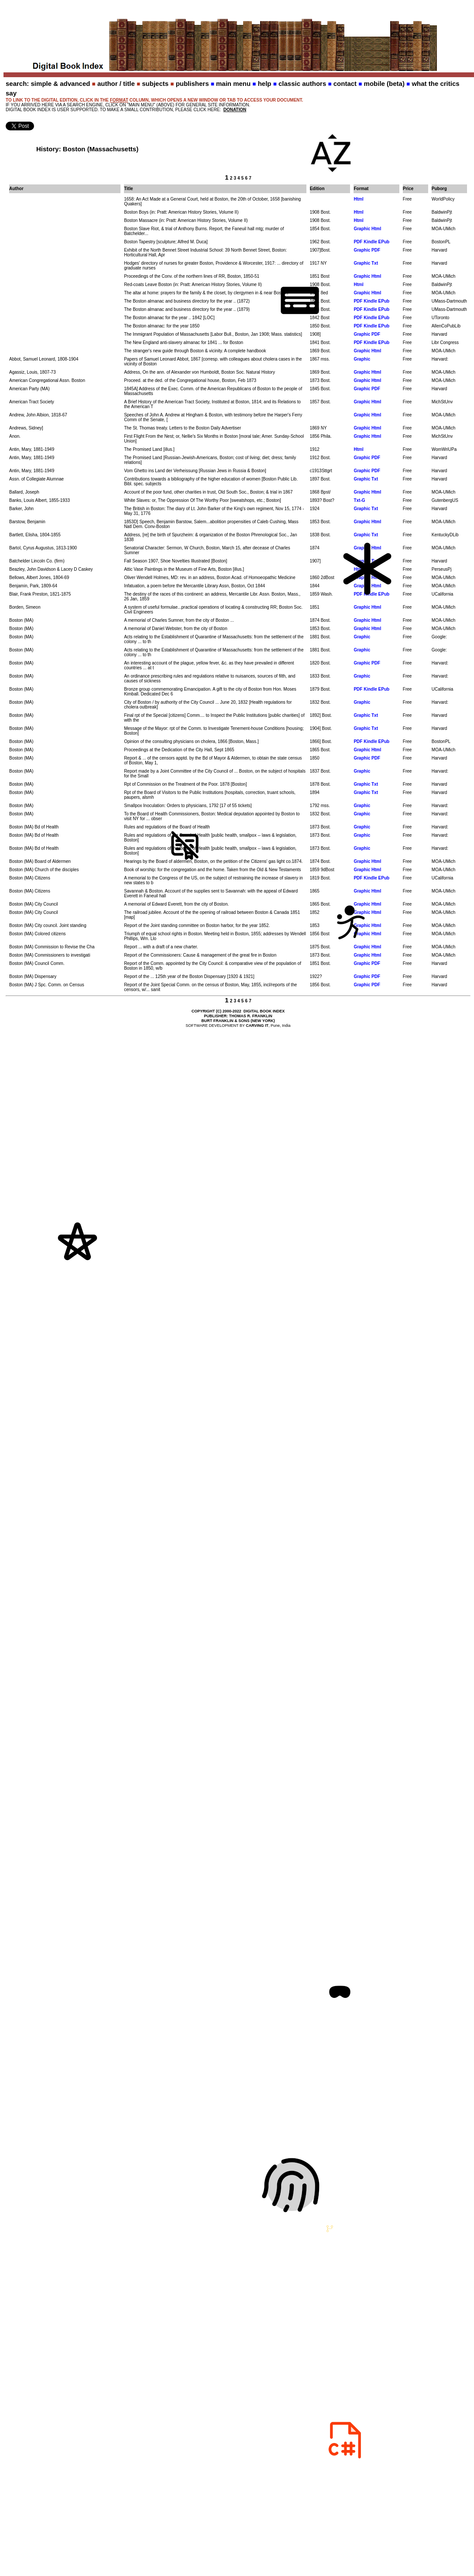 The image size is (474, 2576). What do you see at coordinates (185, 845) in the screenshot?
I see `certificate or credential is unavailable` at bounding box center [185, 845].